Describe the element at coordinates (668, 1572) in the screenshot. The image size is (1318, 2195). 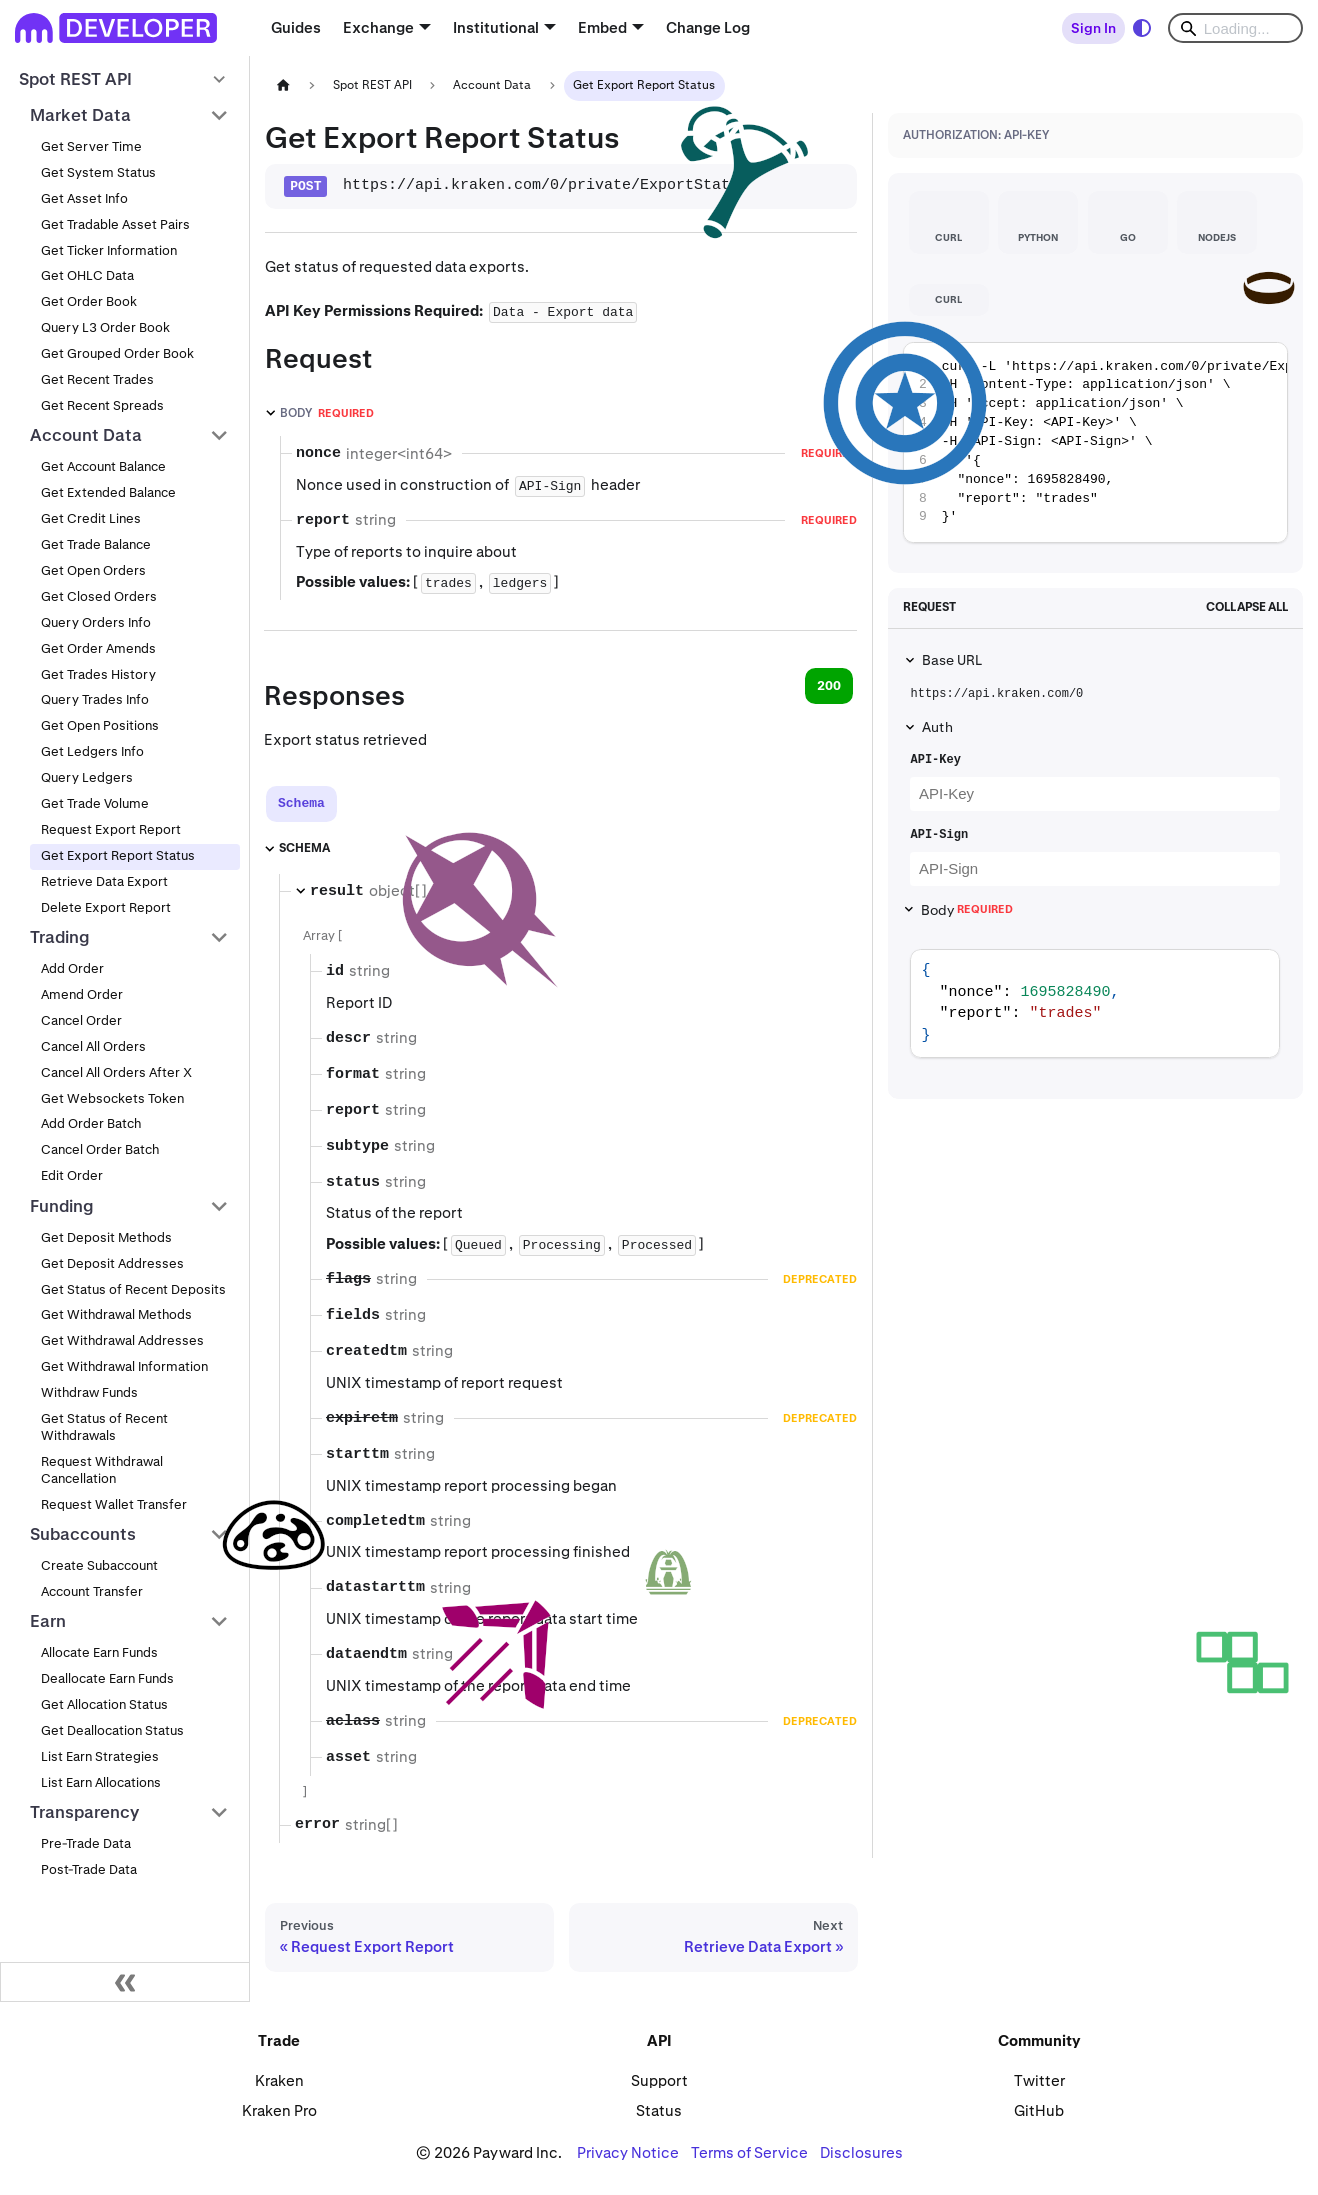
I see `locate nearby water fountains or drinking water` at that location.